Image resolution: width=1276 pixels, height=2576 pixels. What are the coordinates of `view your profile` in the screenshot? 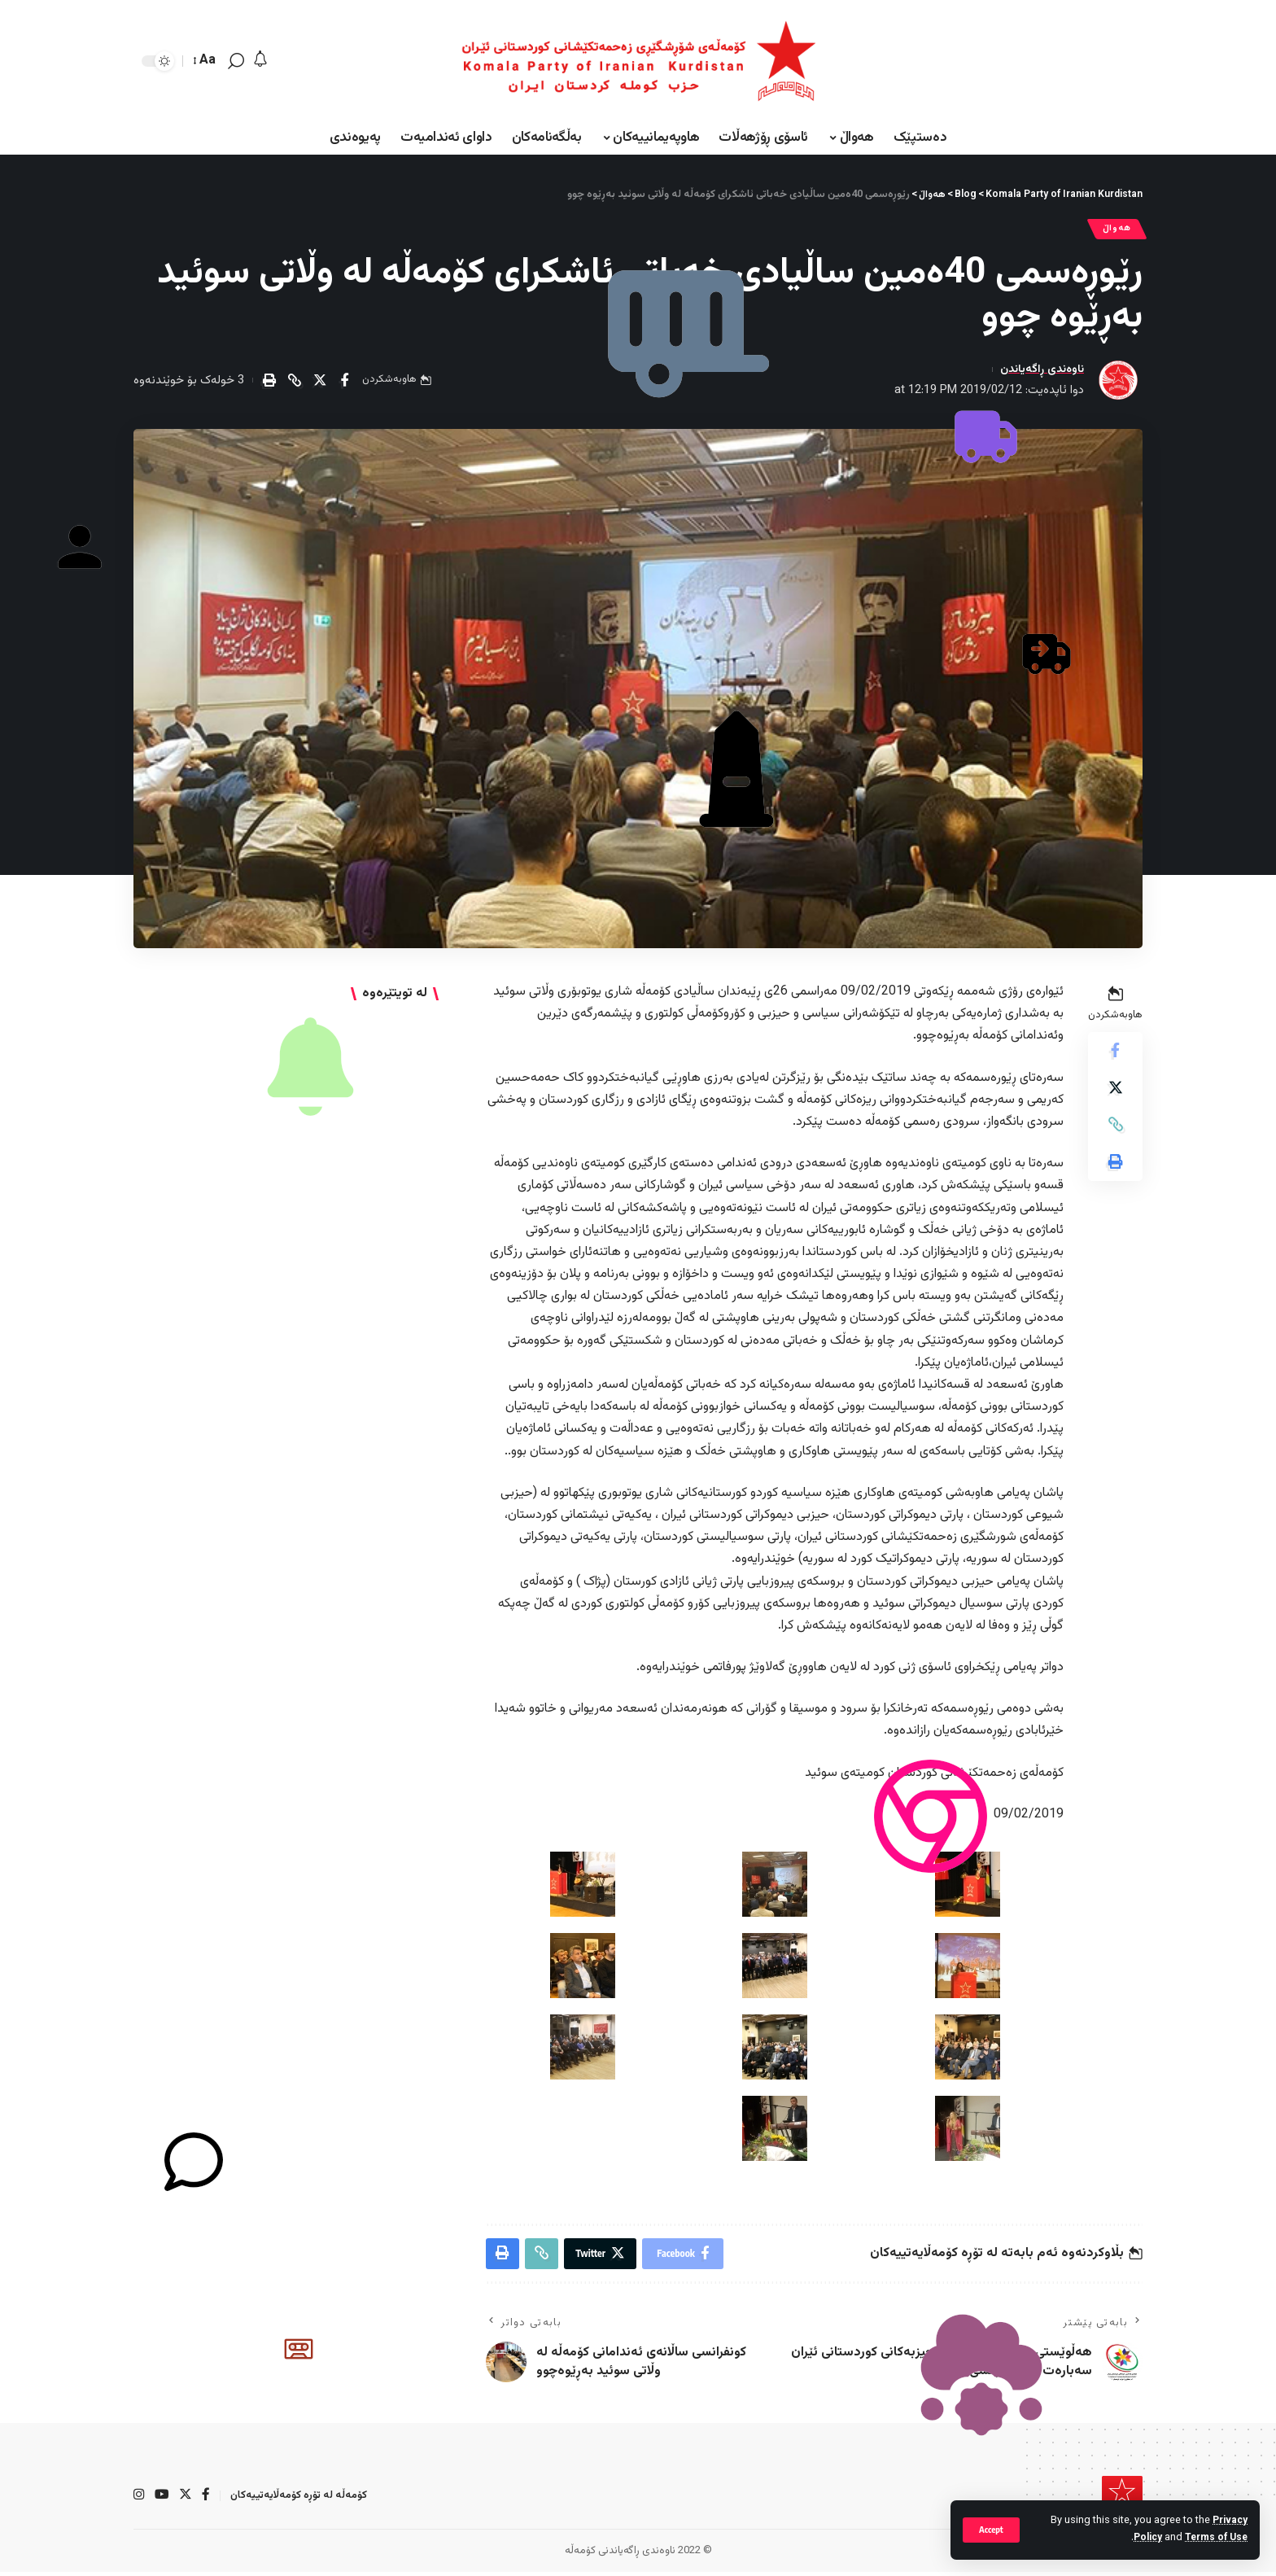 It's located at (80, 547).